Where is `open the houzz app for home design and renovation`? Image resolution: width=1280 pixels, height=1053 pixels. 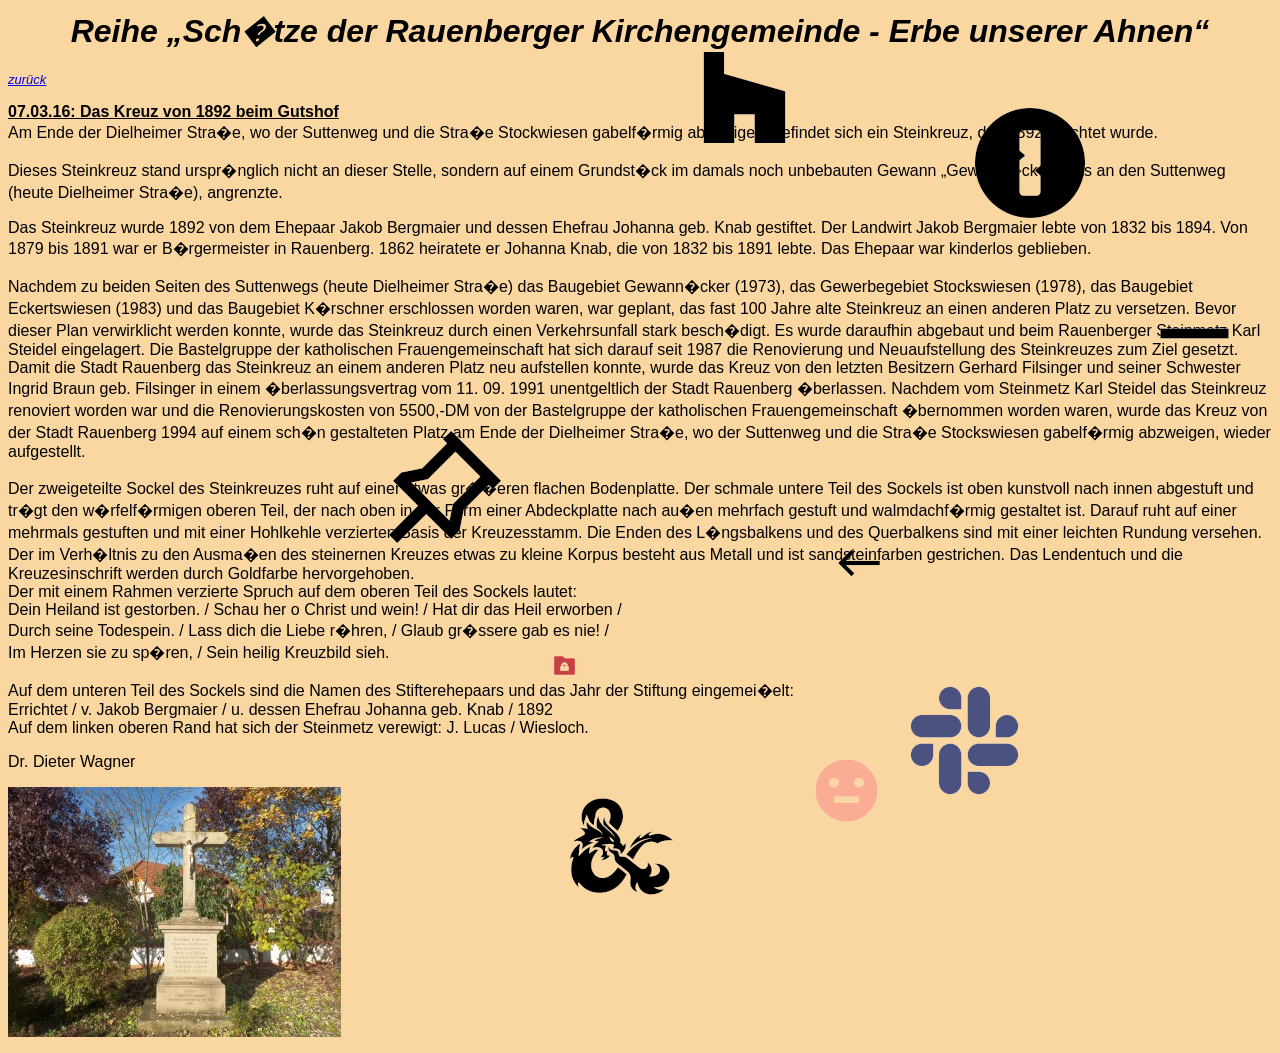
open the houzz app for home design and renovation is located at coordinates (744, 97).